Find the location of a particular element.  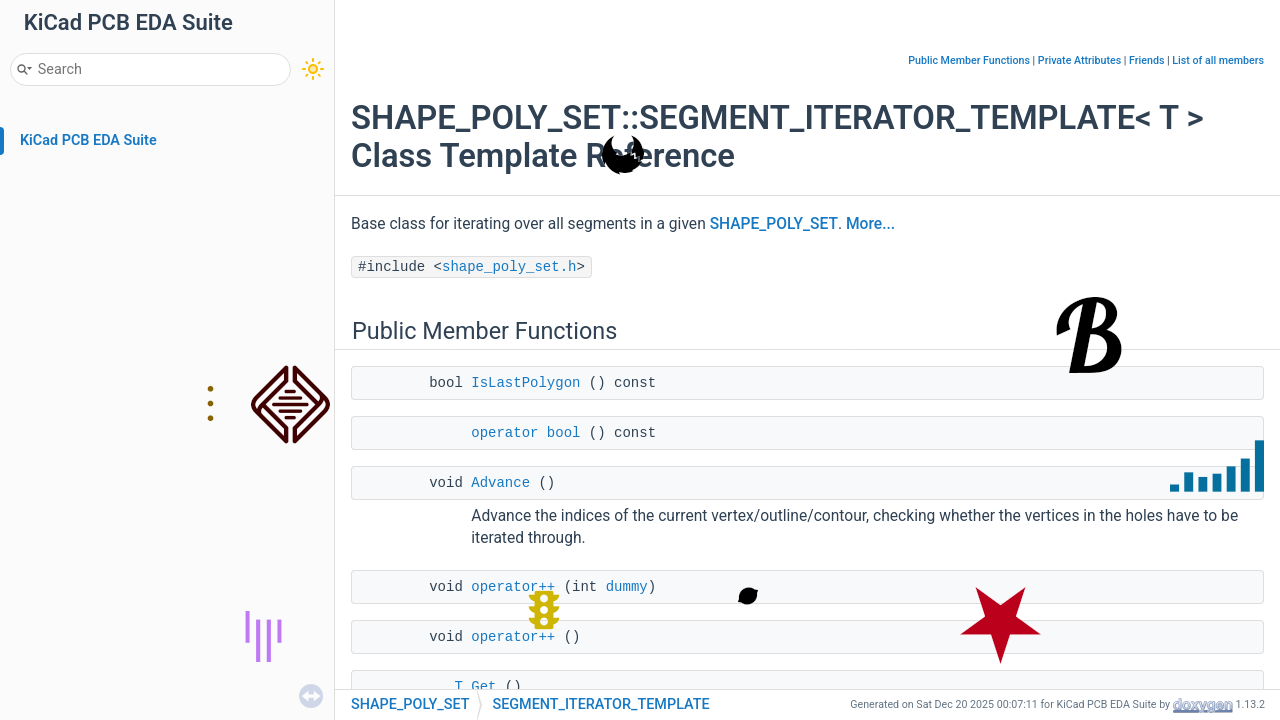

buefy framework logo is located at coordinates (1089, 335).